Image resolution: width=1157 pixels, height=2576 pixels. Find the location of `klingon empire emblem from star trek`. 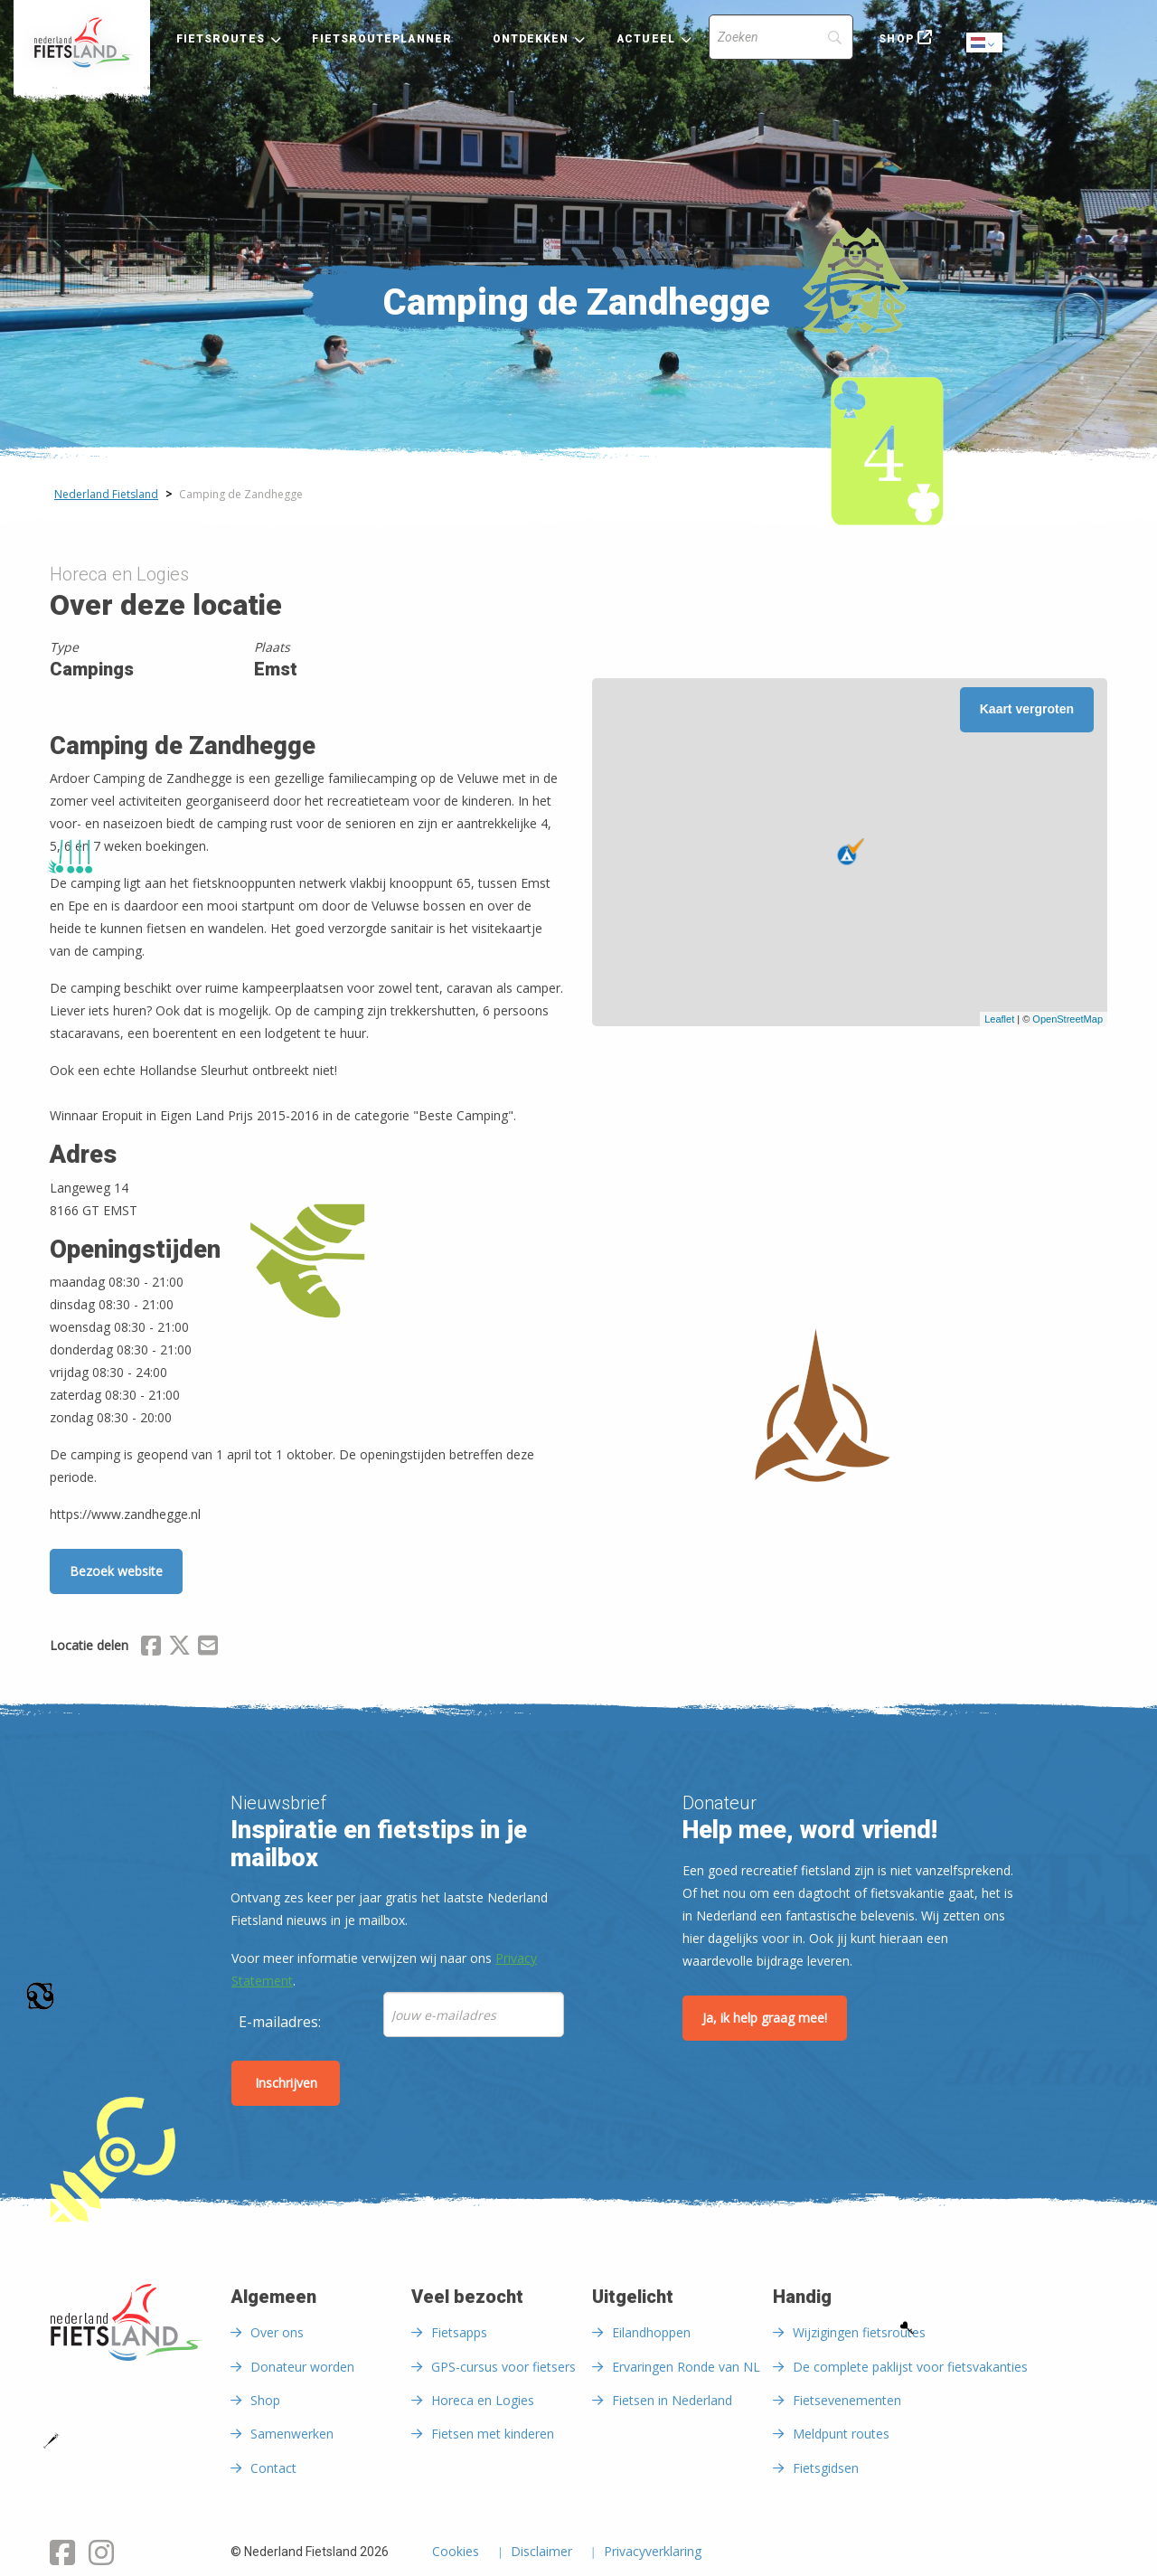

klingon empire emblem from star trek is located at coordinates (823, 1405).